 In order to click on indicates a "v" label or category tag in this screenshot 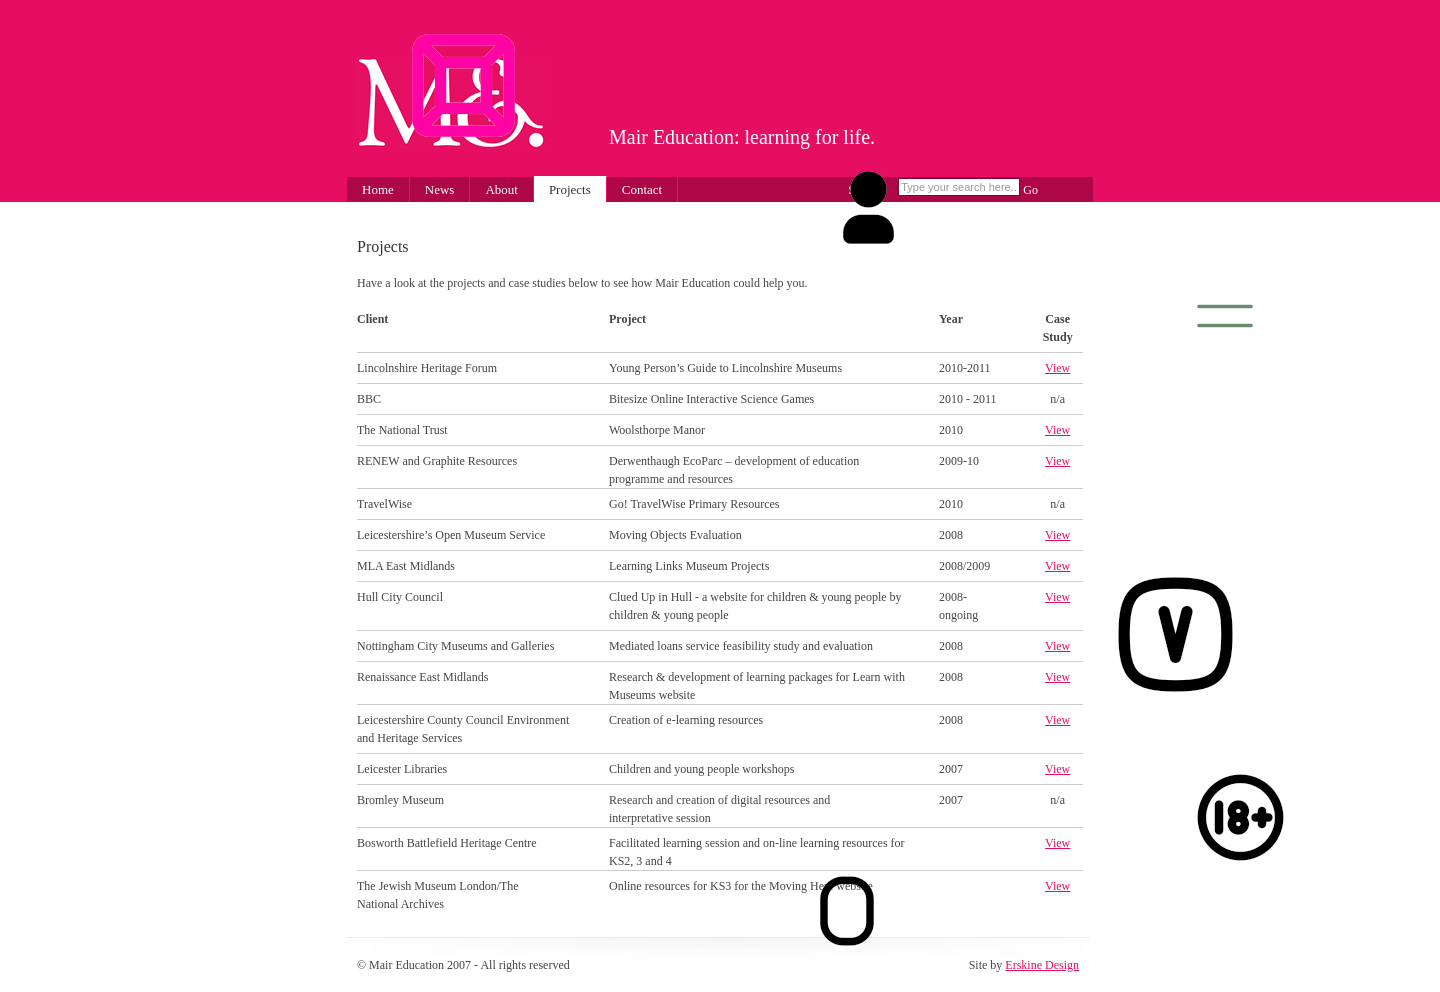, I will do `click(1175, 634)`.